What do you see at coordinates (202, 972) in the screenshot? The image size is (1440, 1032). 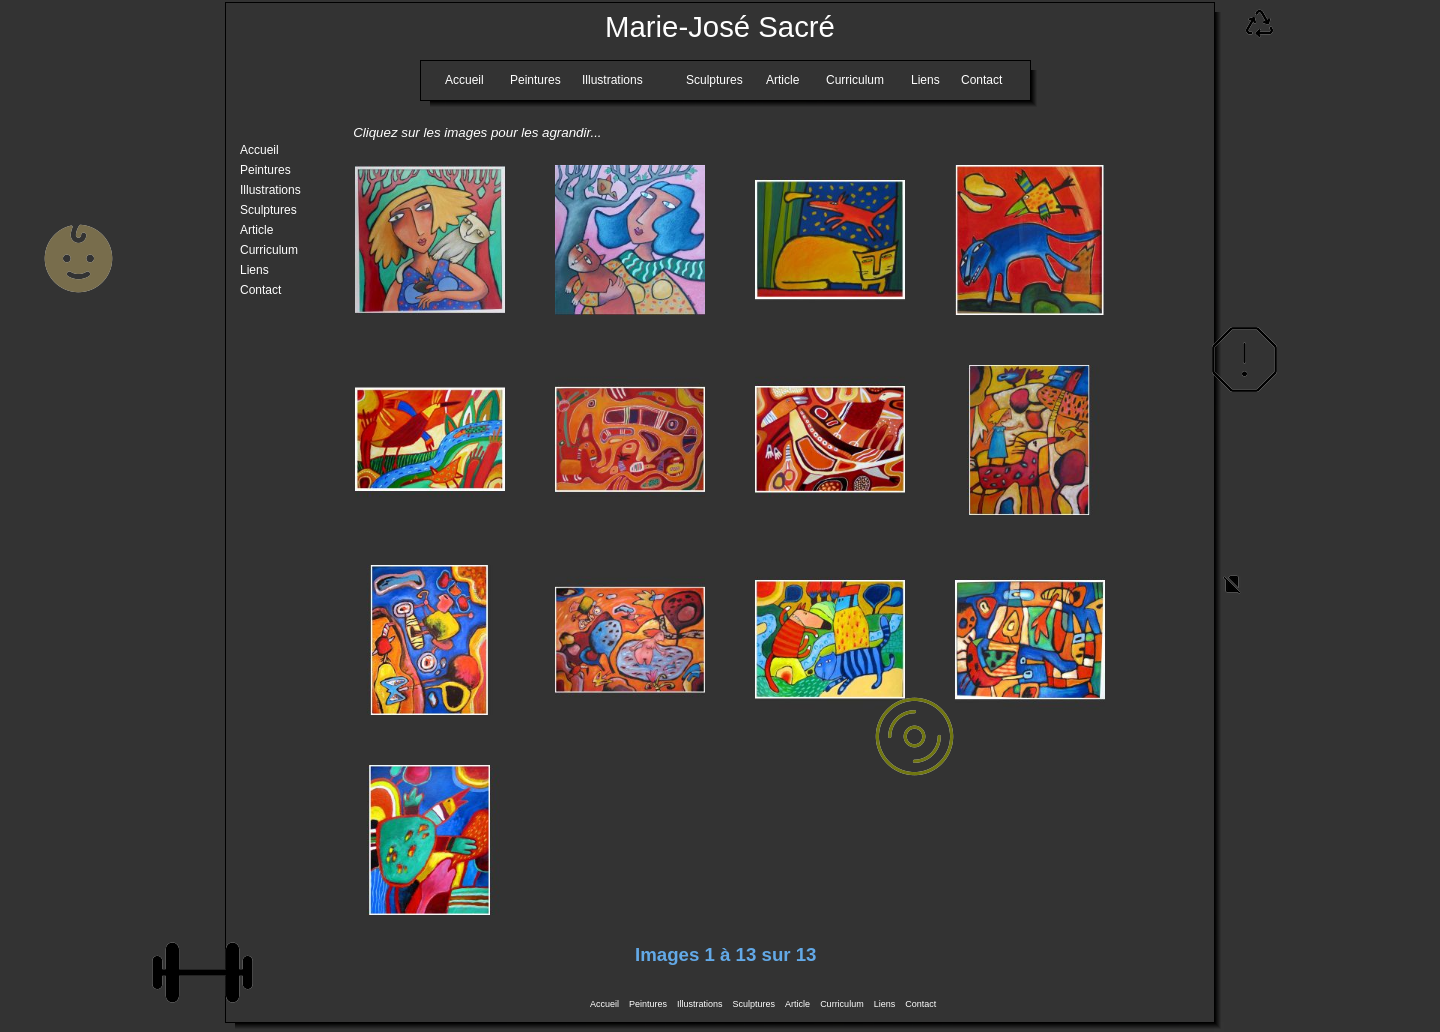 I see `access workout or fitness features` at bounding box center [202, 972].